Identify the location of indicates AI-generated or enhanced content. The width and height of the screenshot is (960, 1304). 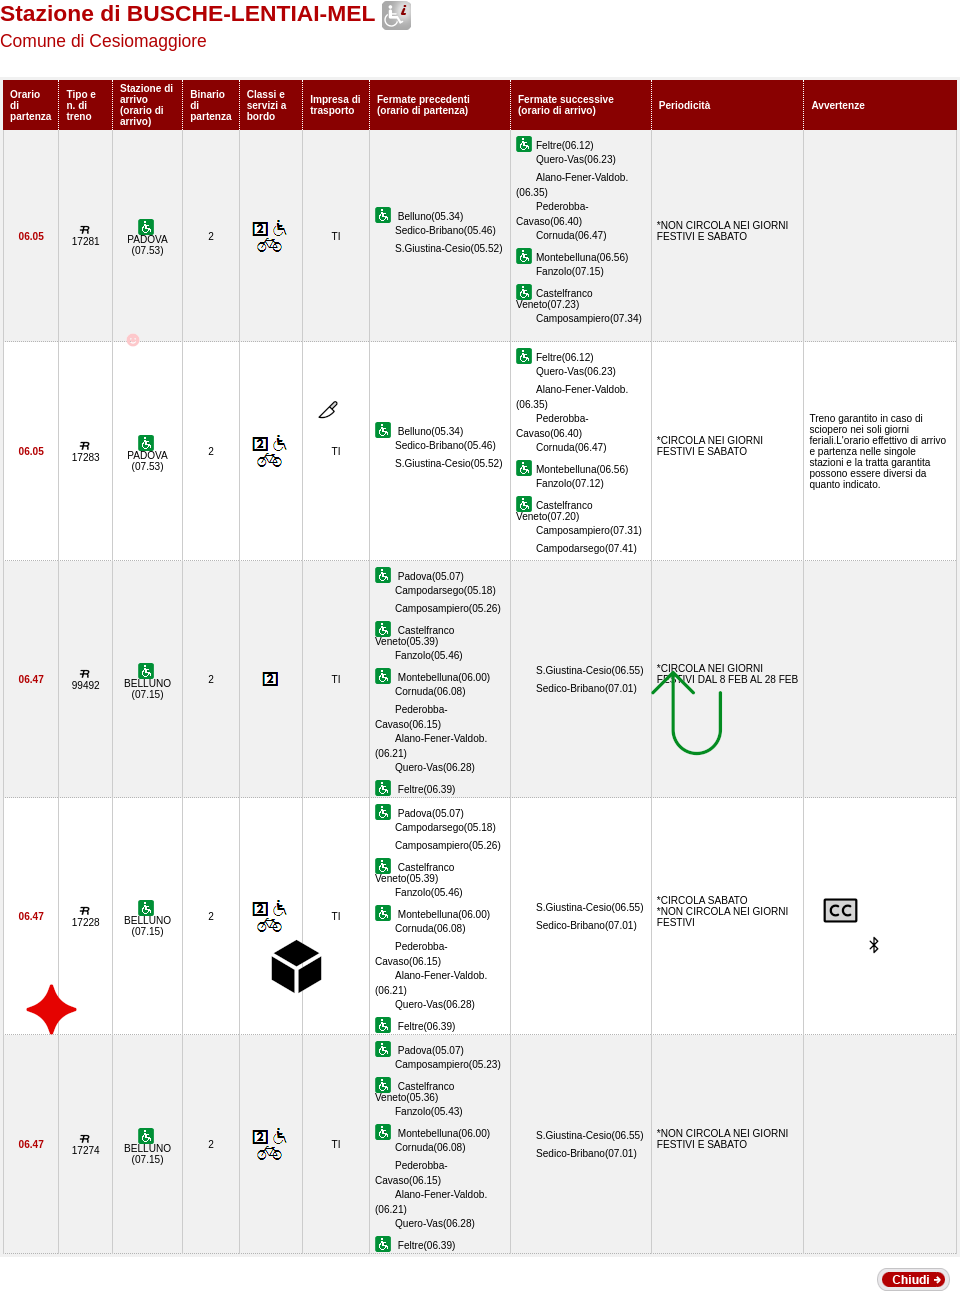
(51, 1009).